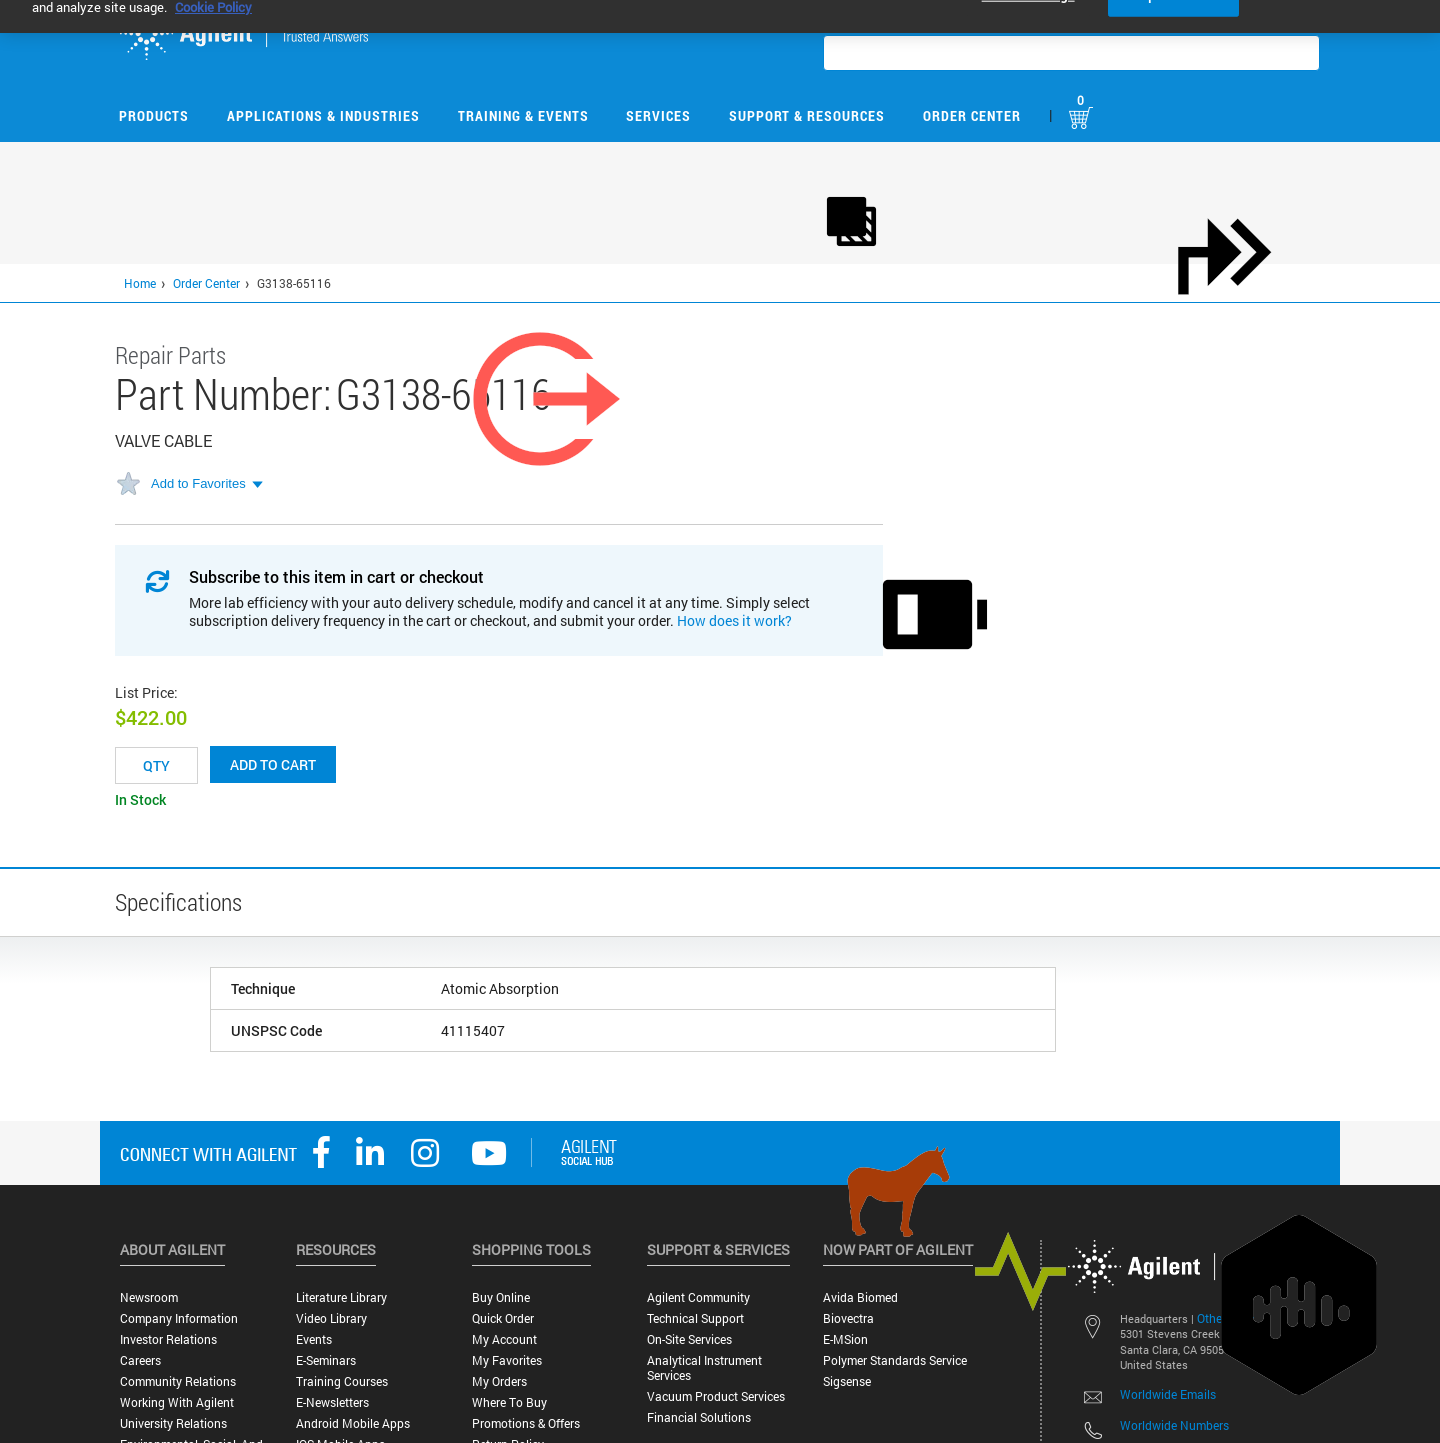 The height and width of the screenshot is (1443, 1440). What do you see at coordinates (851, 221) in the screenshot?
I see `apply shadow effect to selected element` at bounding box center [851, 221].